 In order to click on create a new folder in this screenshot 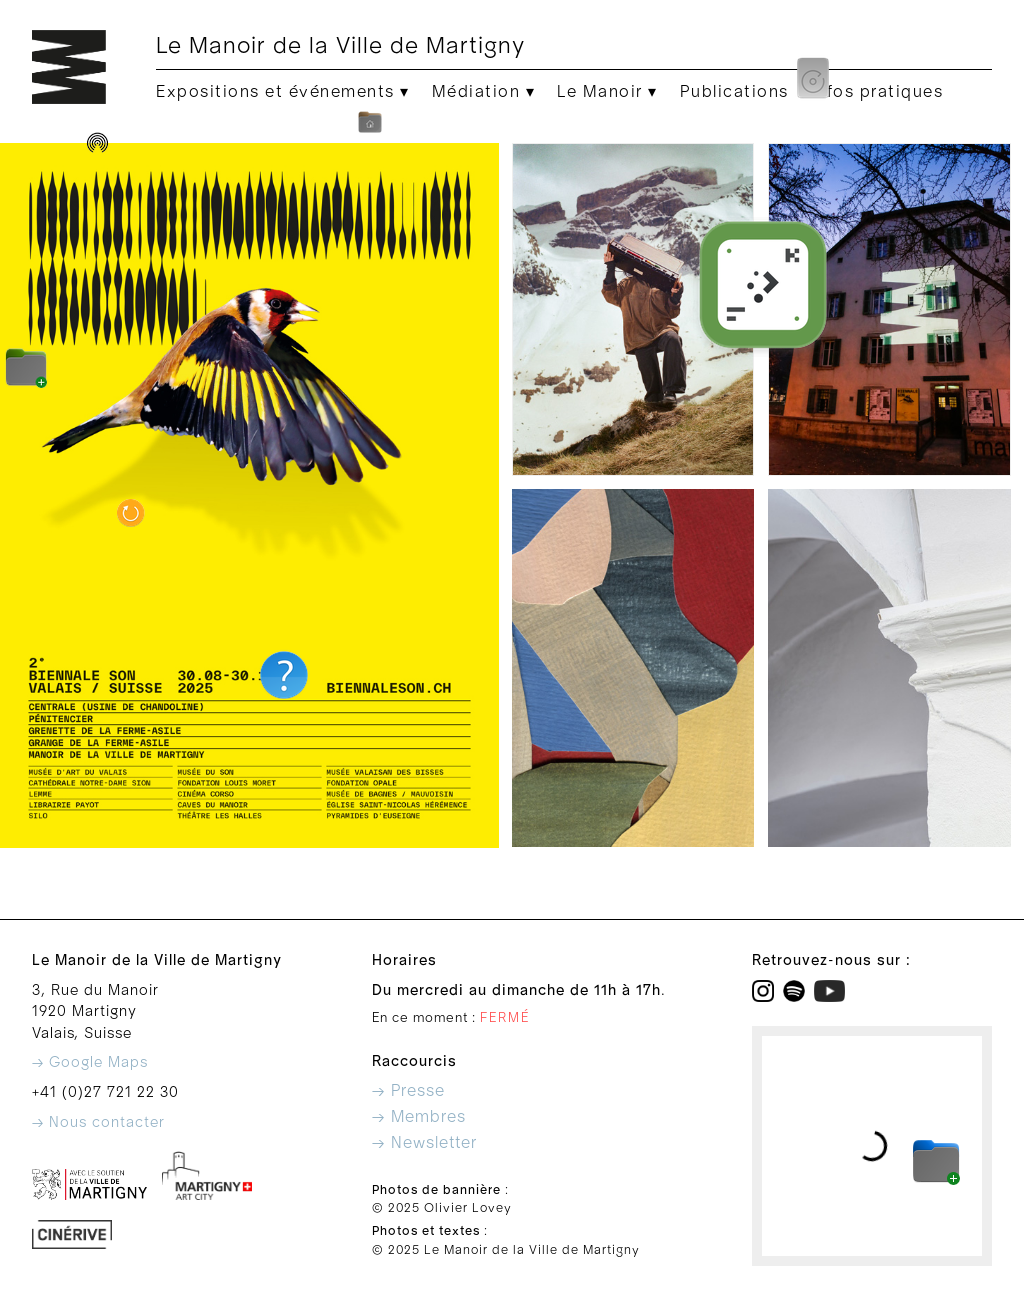, I will do `click(26, 367)`.